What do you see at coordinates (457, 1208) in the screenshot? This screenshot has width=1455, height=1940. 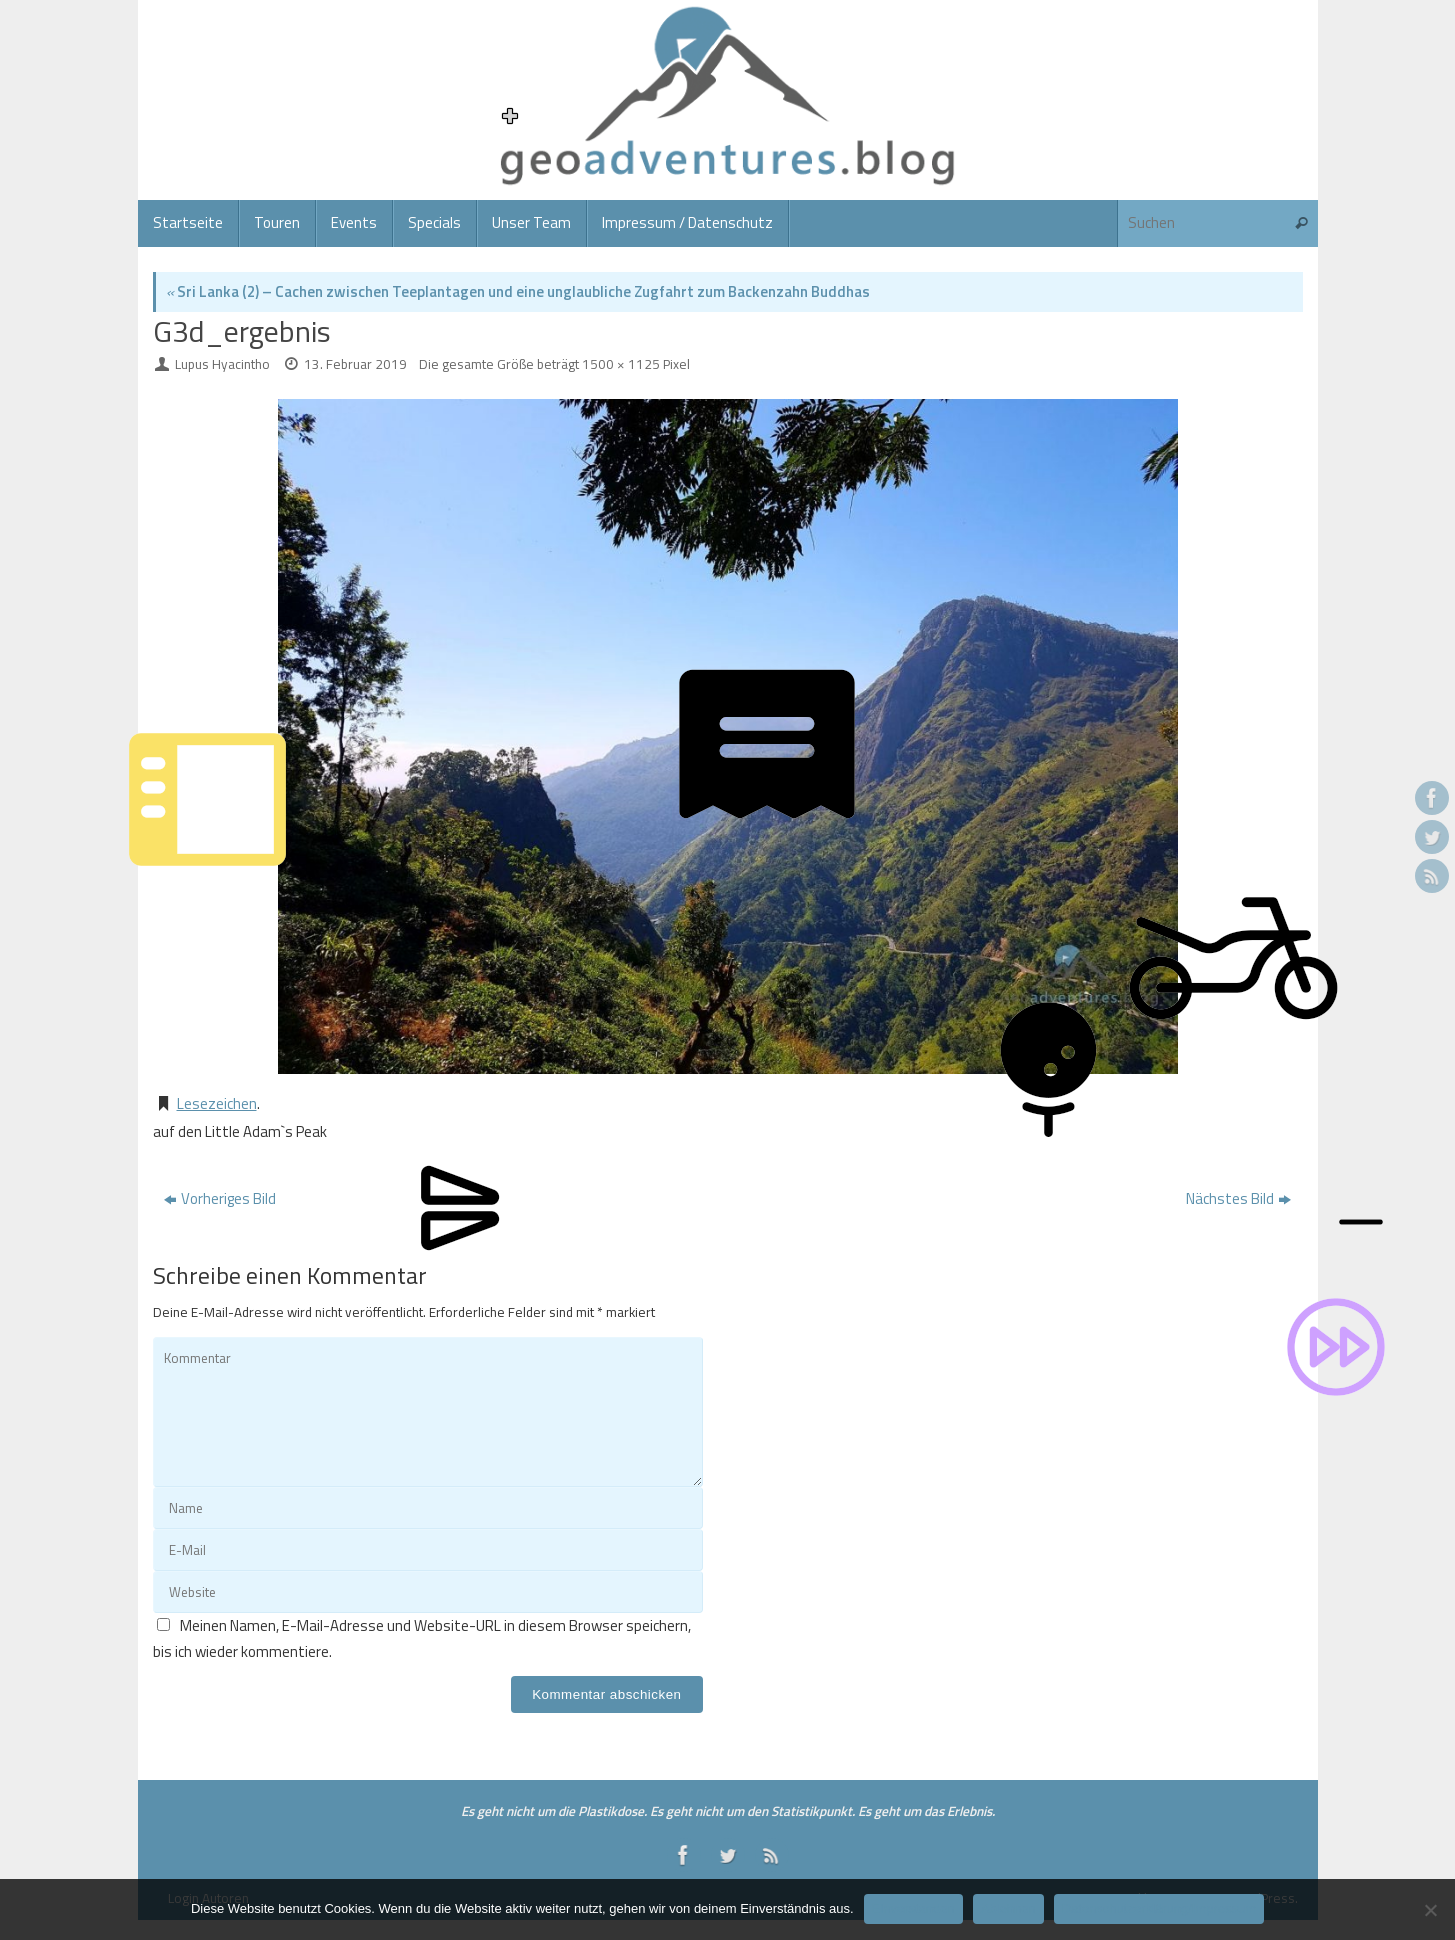 I see `flip image vertically` at bounding box center [457, 1208].